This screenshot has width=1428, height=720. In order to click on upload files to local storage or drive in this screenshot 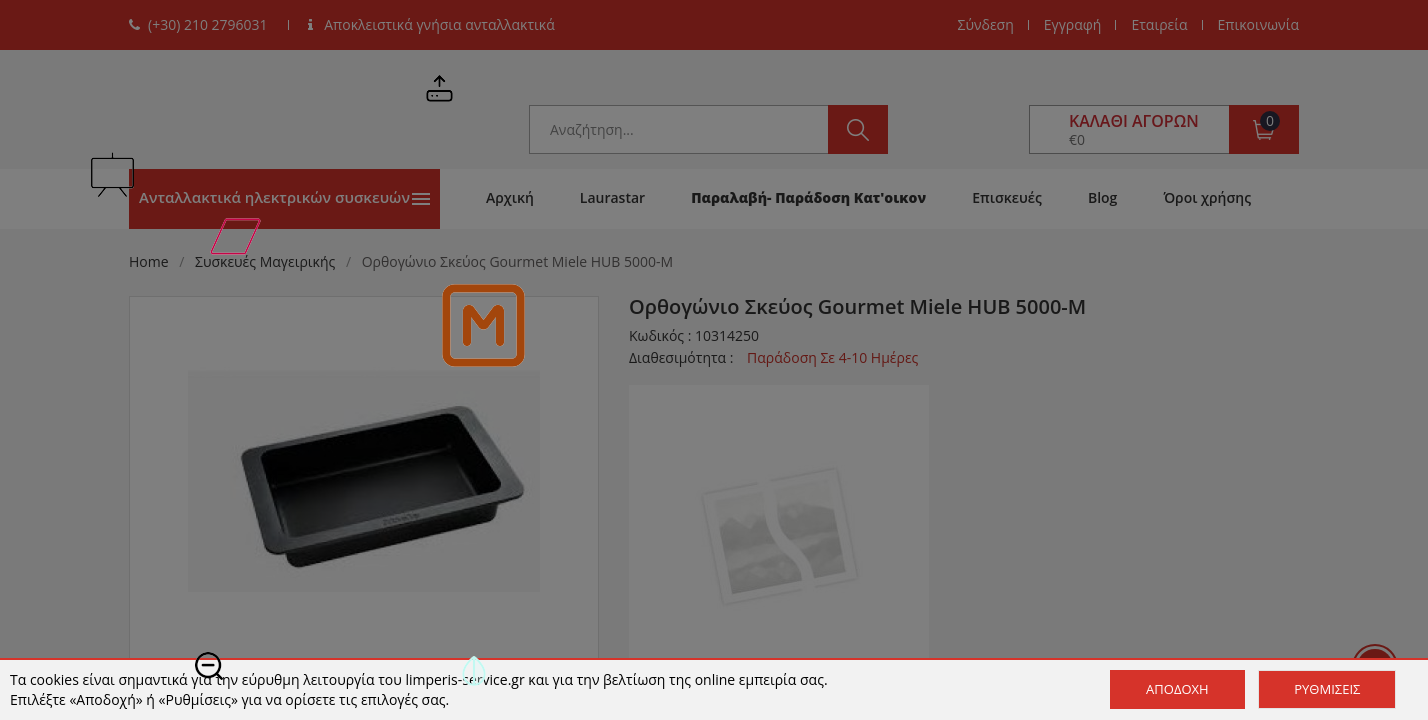, I will do `click(439, 88)`.